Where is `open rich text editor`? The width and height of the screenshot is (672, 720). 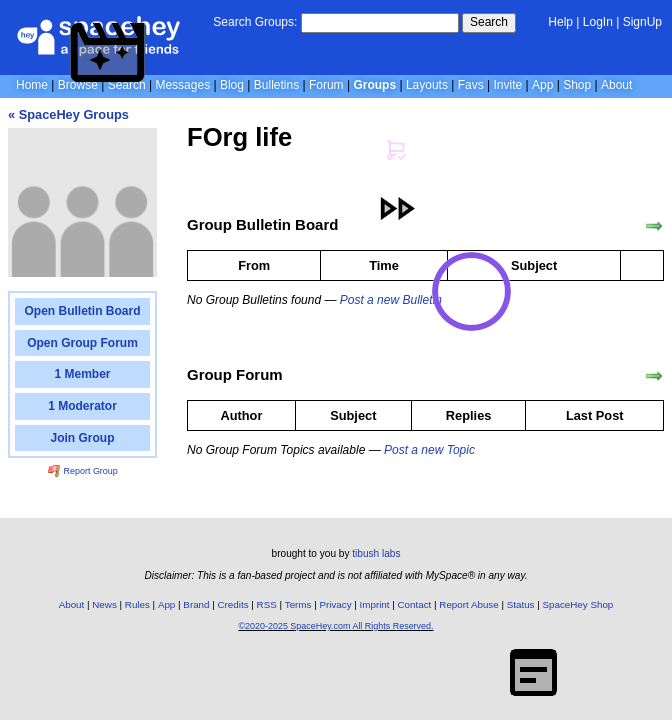 open rich text editor is located at coordinates (533, 672).